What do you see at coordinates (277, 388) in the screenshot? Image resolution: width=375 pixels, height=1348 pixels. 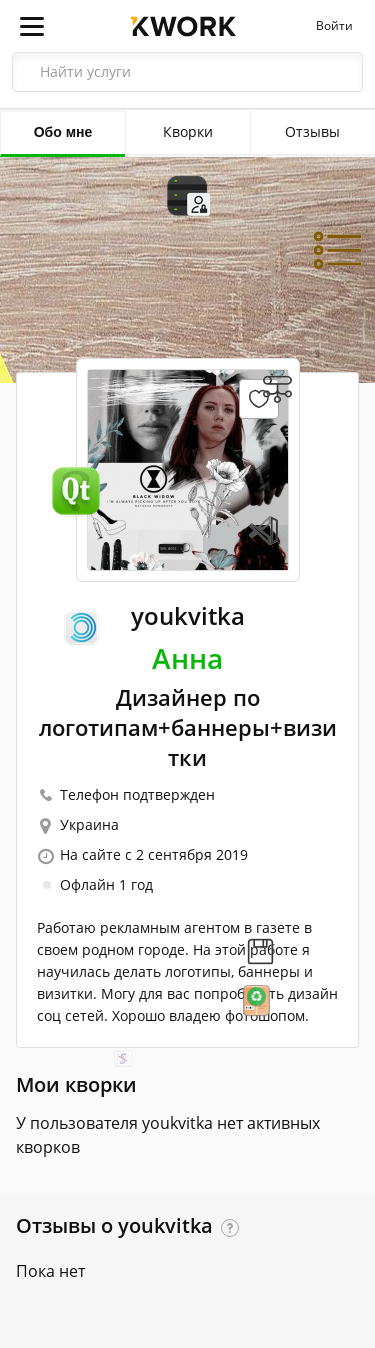 I see `configure network proxy settings` at bounding box center [277, 388].